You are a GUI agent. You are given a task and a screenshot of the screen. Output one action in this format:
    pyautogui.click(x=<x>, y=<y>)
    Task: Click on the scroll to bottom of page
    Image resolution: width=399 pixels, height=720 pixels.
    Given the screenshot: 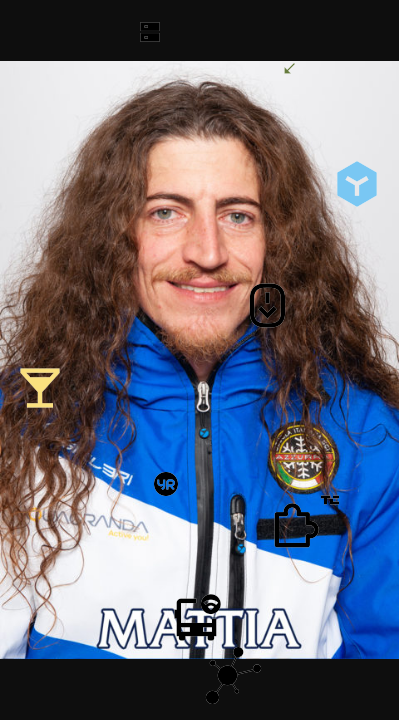 What is the action you would take?
    pyautogui.click(x=267, y=305)
    